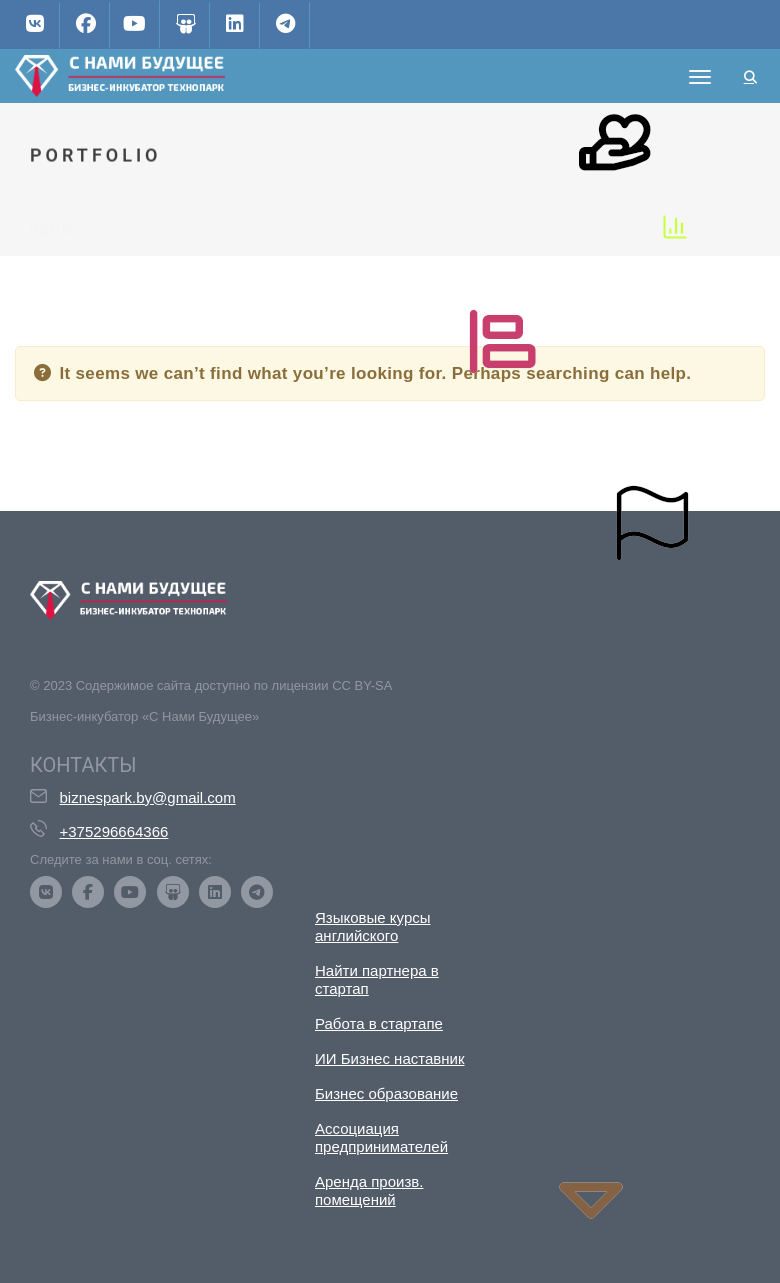  What do you see at coordinates (616, 143) in the screenshot?
I see `donate or give to charity` at bounding box center [616, 143].